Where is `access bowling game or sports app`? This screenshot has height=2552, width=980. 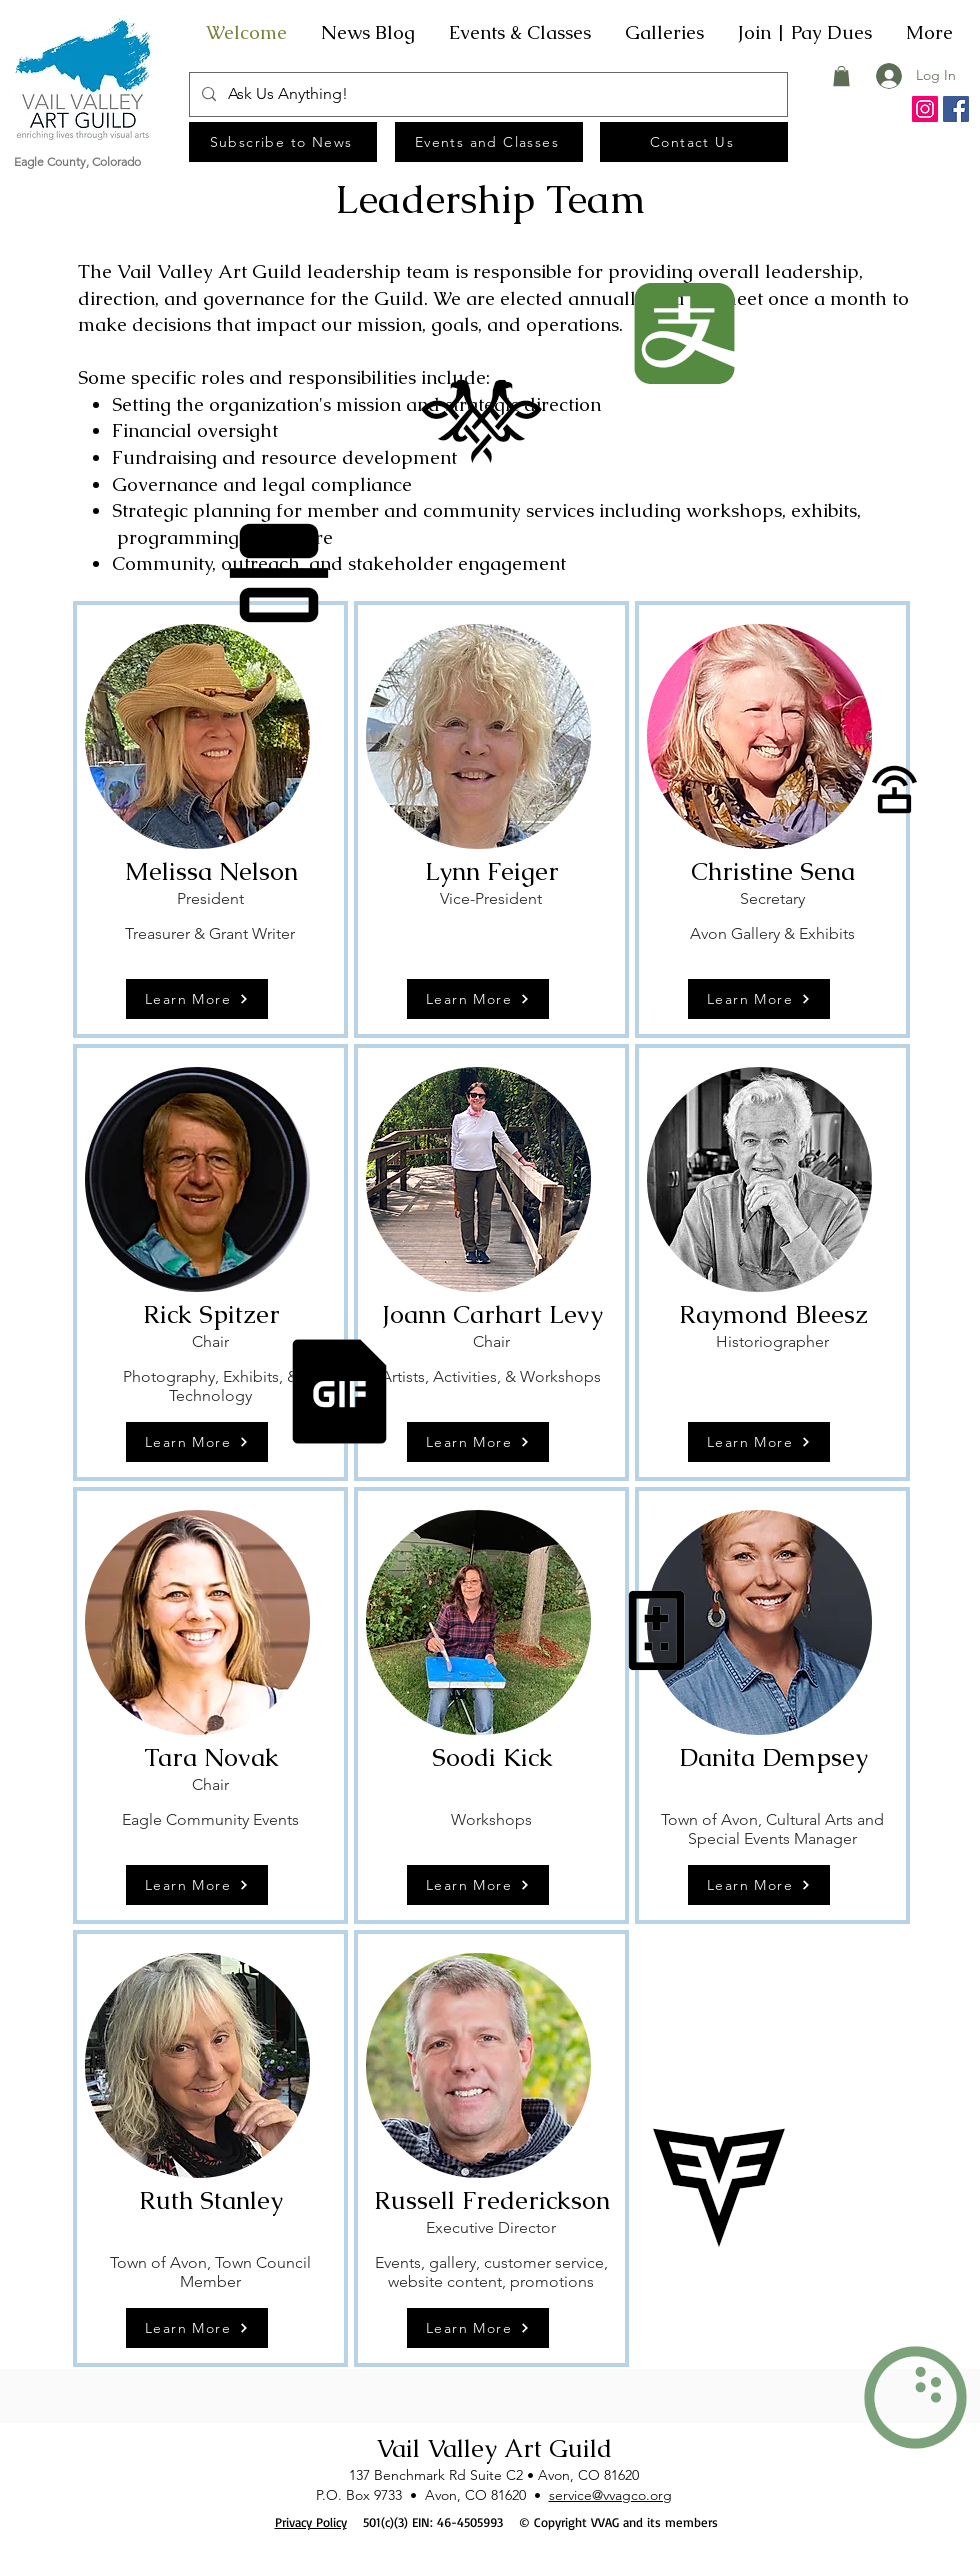
access bowling game or sports app is located at coordinates (915, 2397).